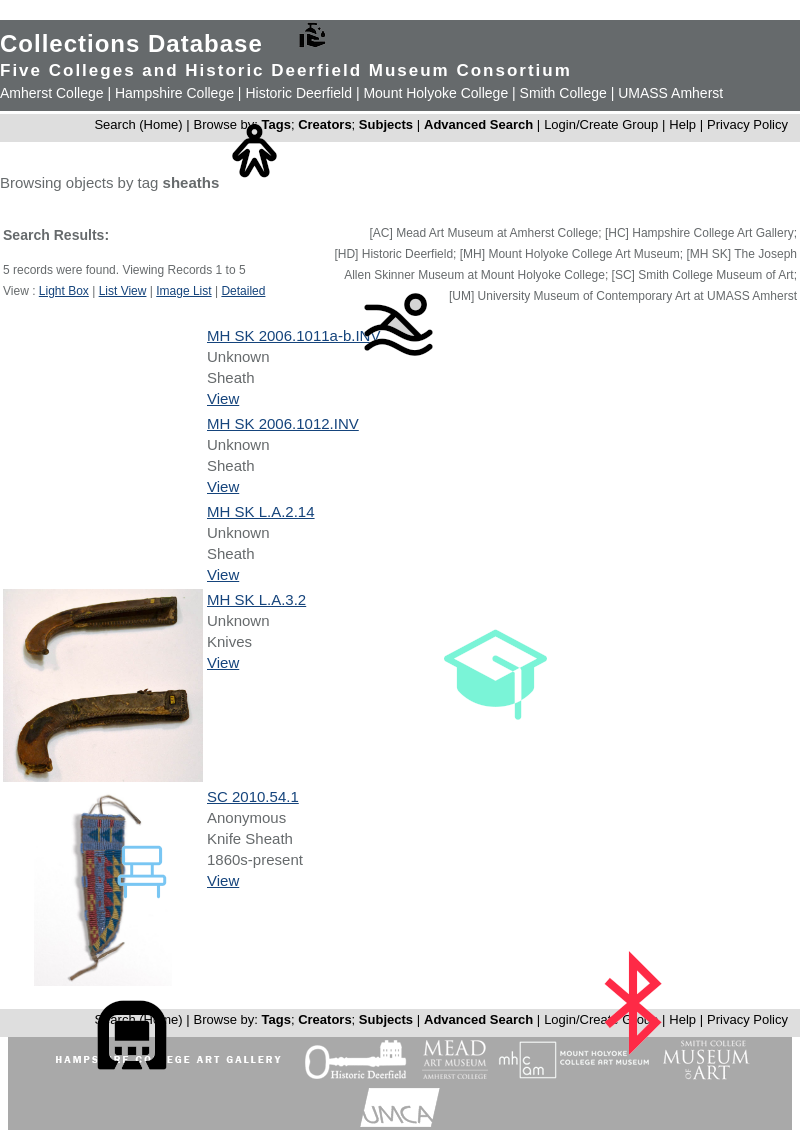 The image size is (800, 1133). I want to click on select seating or furniture options, so click(142, 872).